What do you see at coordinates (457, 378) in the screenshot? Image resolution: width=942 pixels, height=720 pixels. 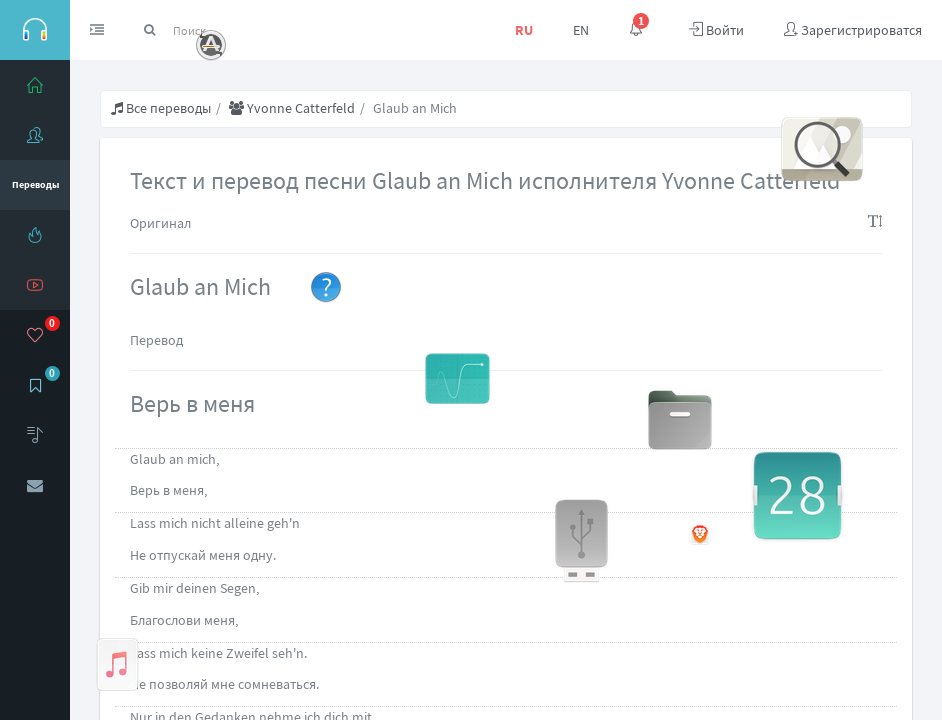 I see `open GNOME Usage system monitor app` at bounding box center [457, 378].